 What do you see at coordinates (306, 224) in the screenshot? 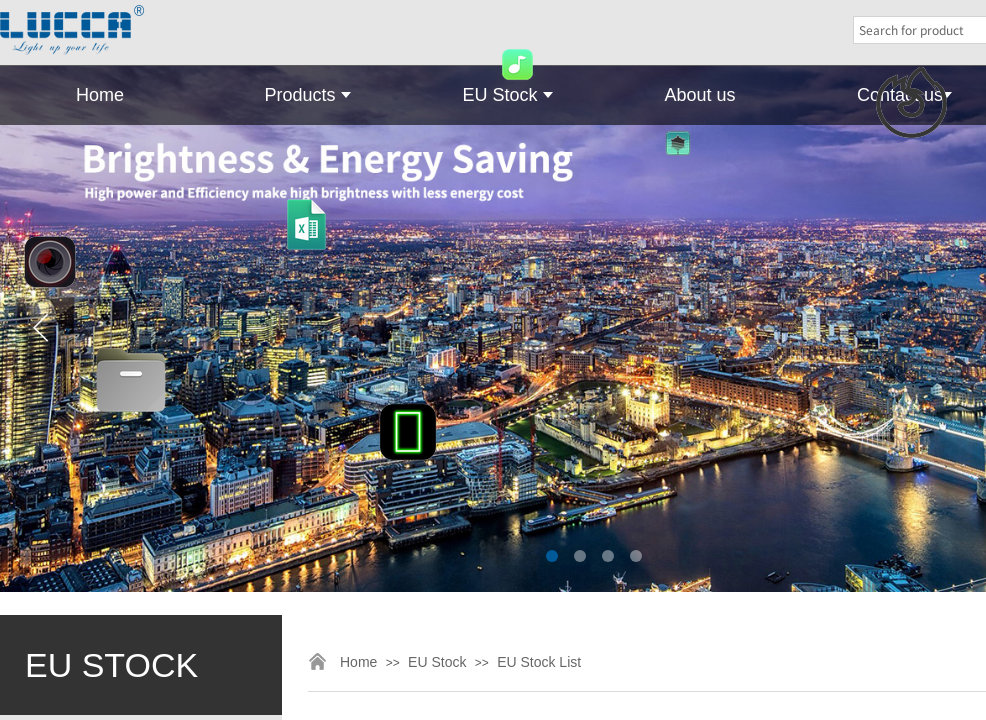
I see `microsoft excel template file with macros enabled` at bounding box center [306, 224].